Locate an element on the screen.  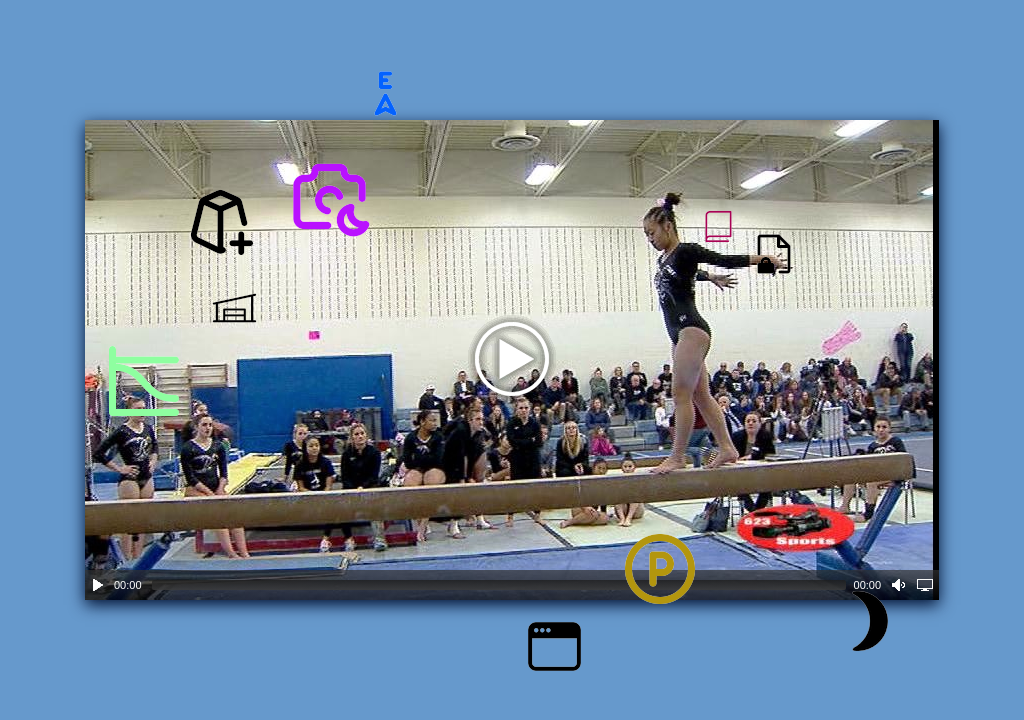
navigate east direction is located at coordinates (385, 93).